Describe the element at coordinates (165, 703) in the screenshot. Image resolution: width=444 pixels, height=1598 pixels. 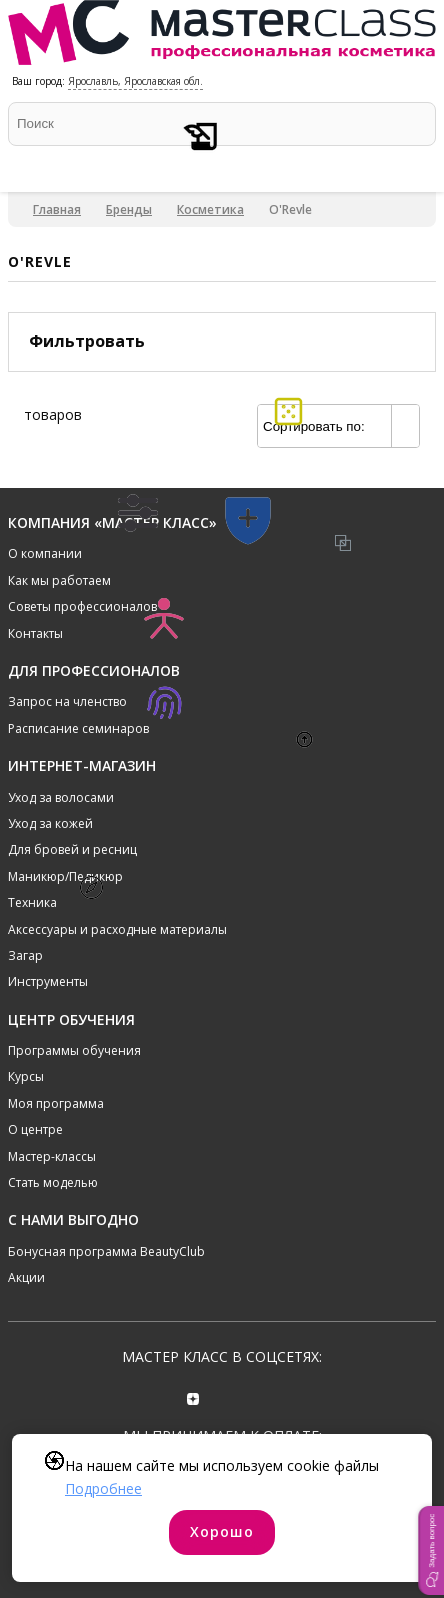
I see `authenticate with fingerprint` at that location.